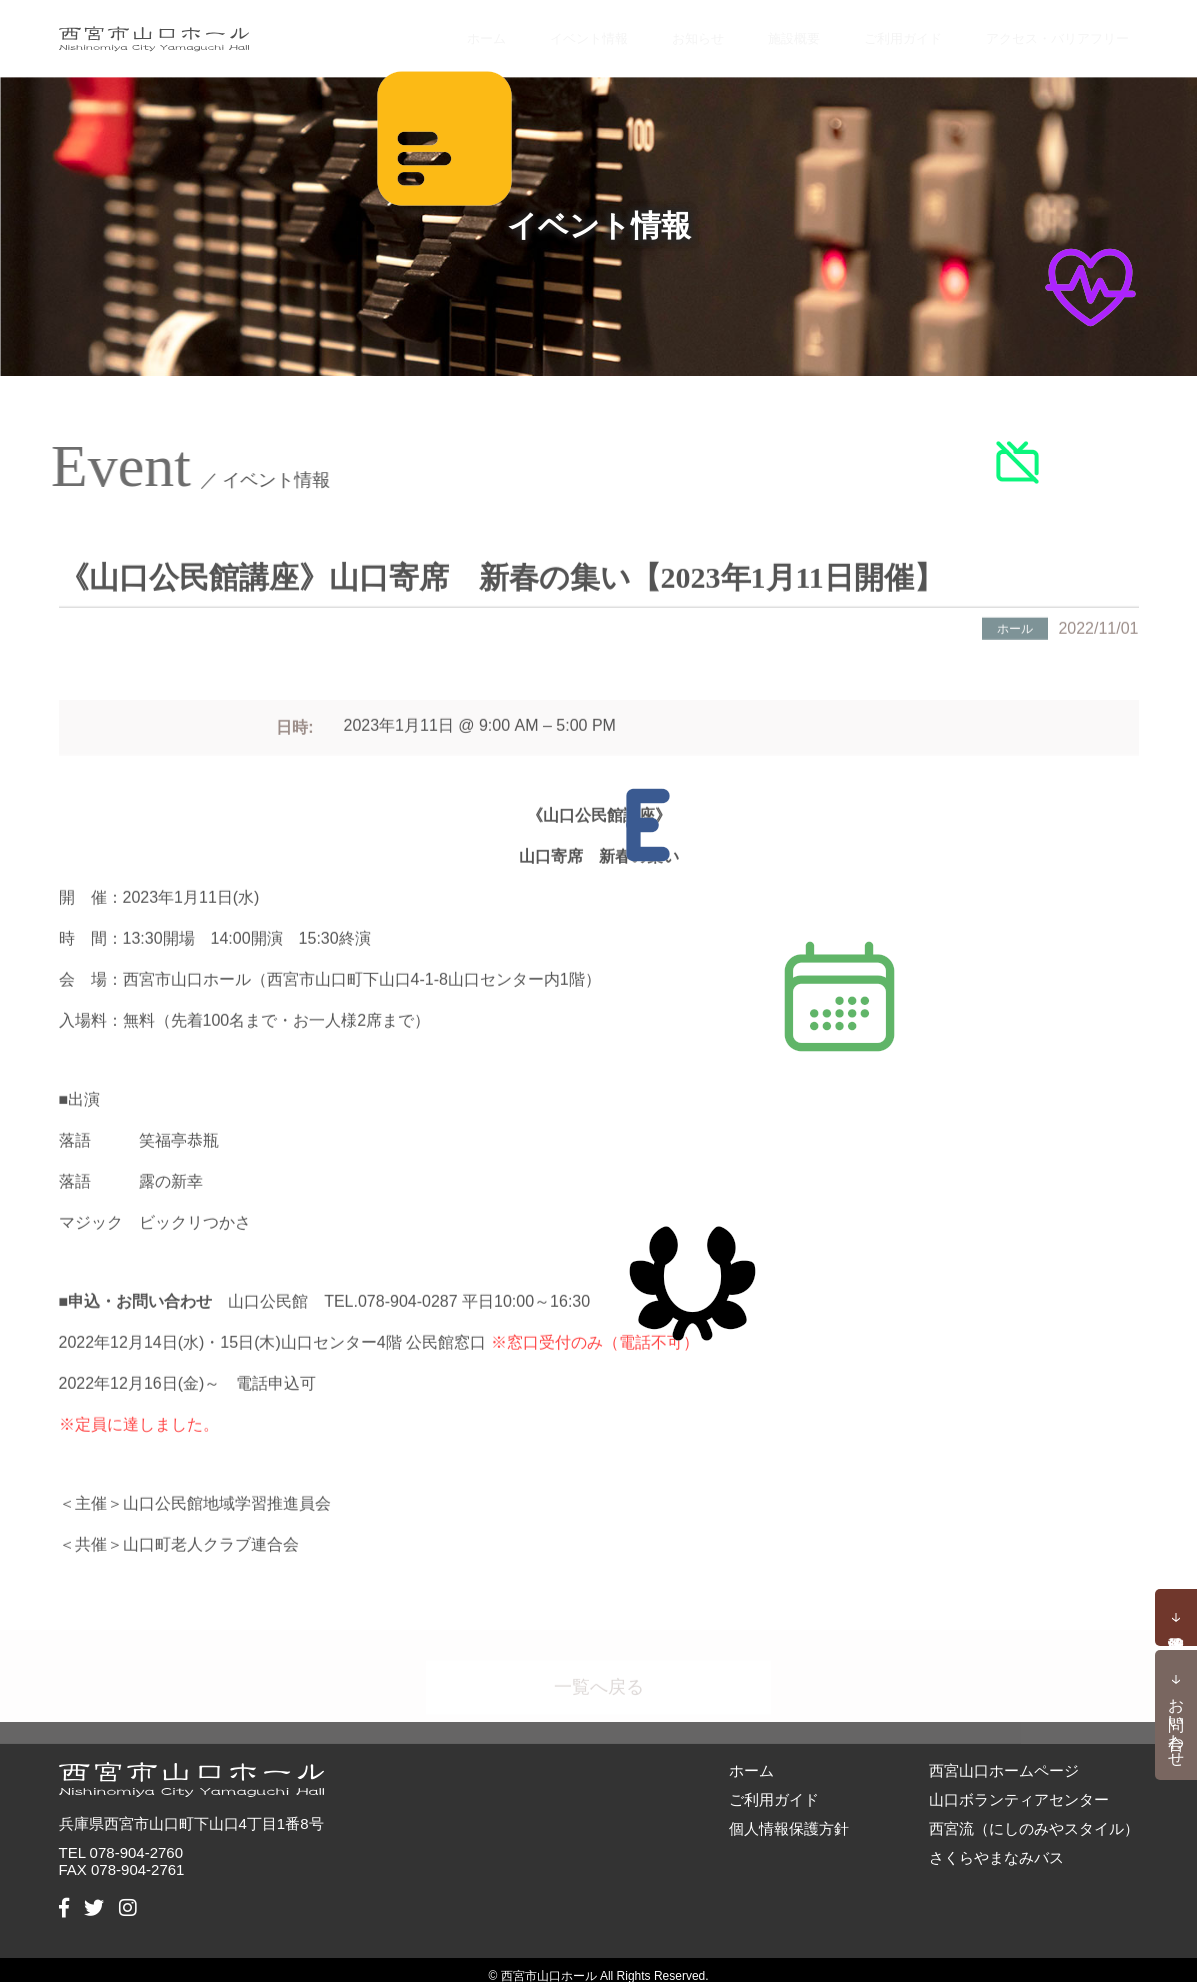 The width and height of the screenshot is (1197, 1982). I want to click on access fitness tracking features, so click(1090, 287).